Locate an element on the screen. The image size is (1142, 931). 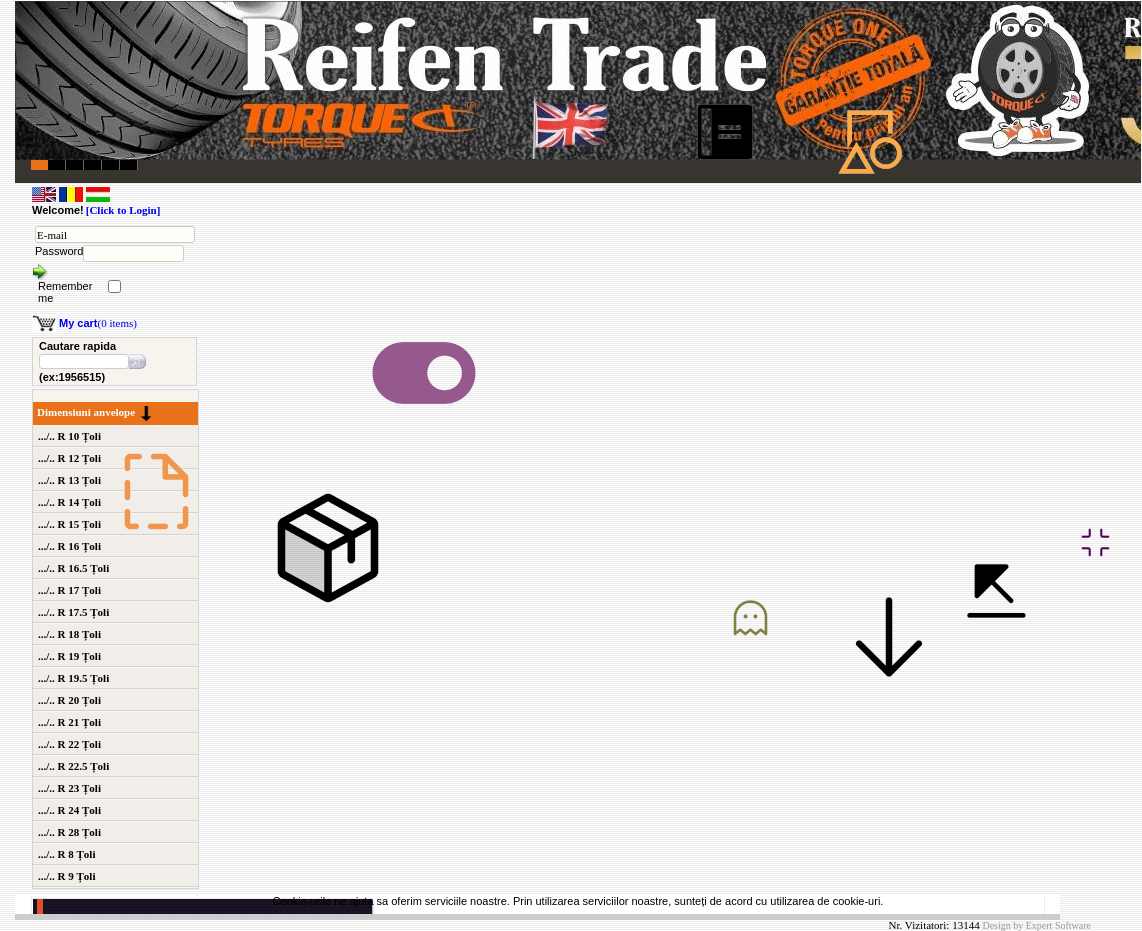
open your notebook or notes is located at coordinates (725, 132).